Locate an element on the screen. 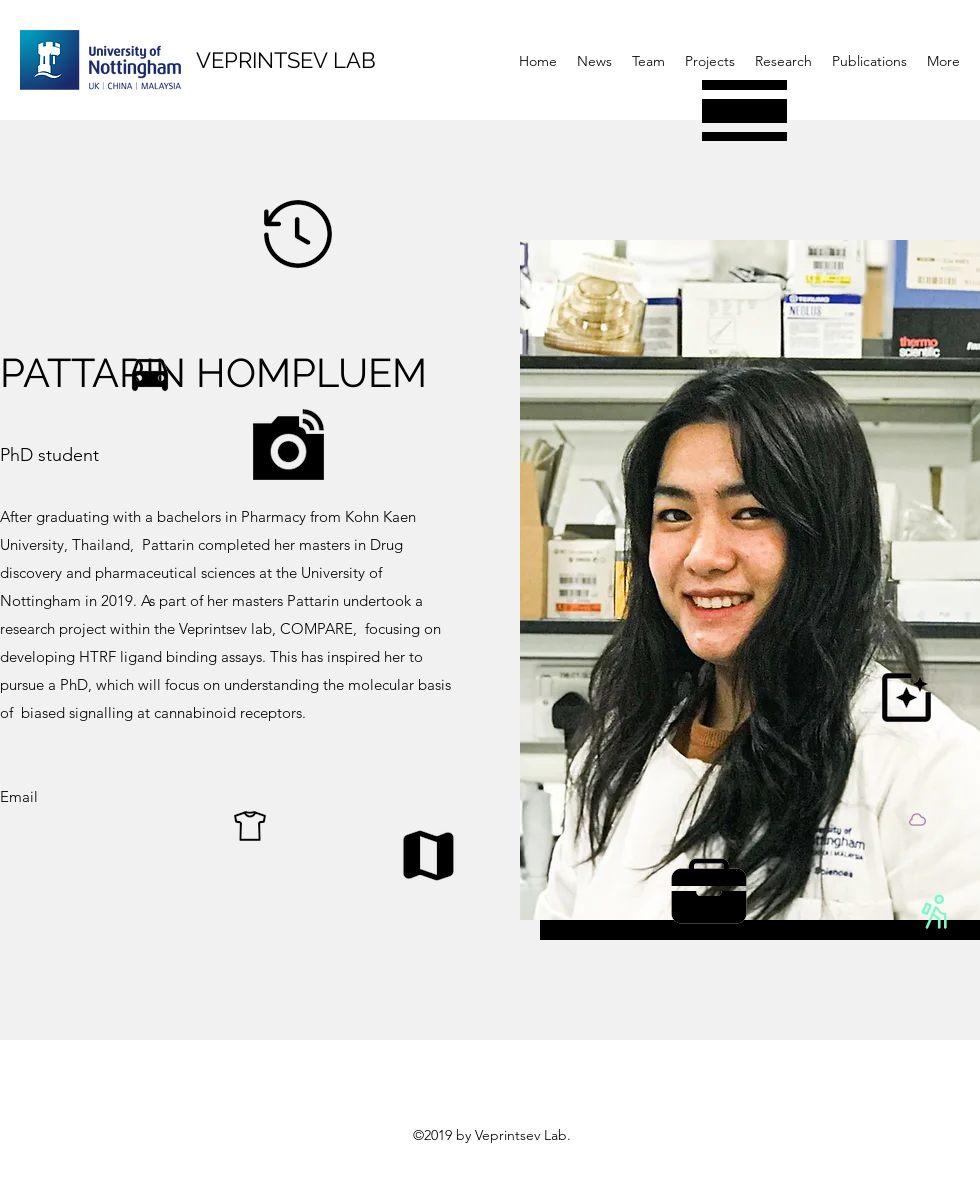 This screenshot has width=980, height=1180. access work or business-related content is located at coordinates (709, 891).